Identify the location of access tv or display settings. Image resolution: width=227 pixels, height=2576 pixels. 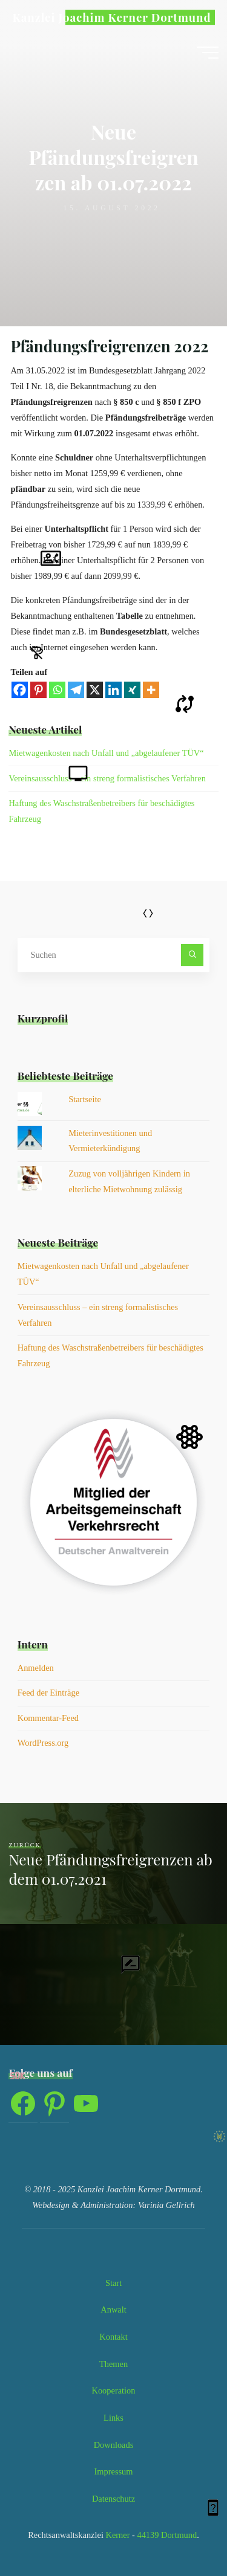
(78, 773).